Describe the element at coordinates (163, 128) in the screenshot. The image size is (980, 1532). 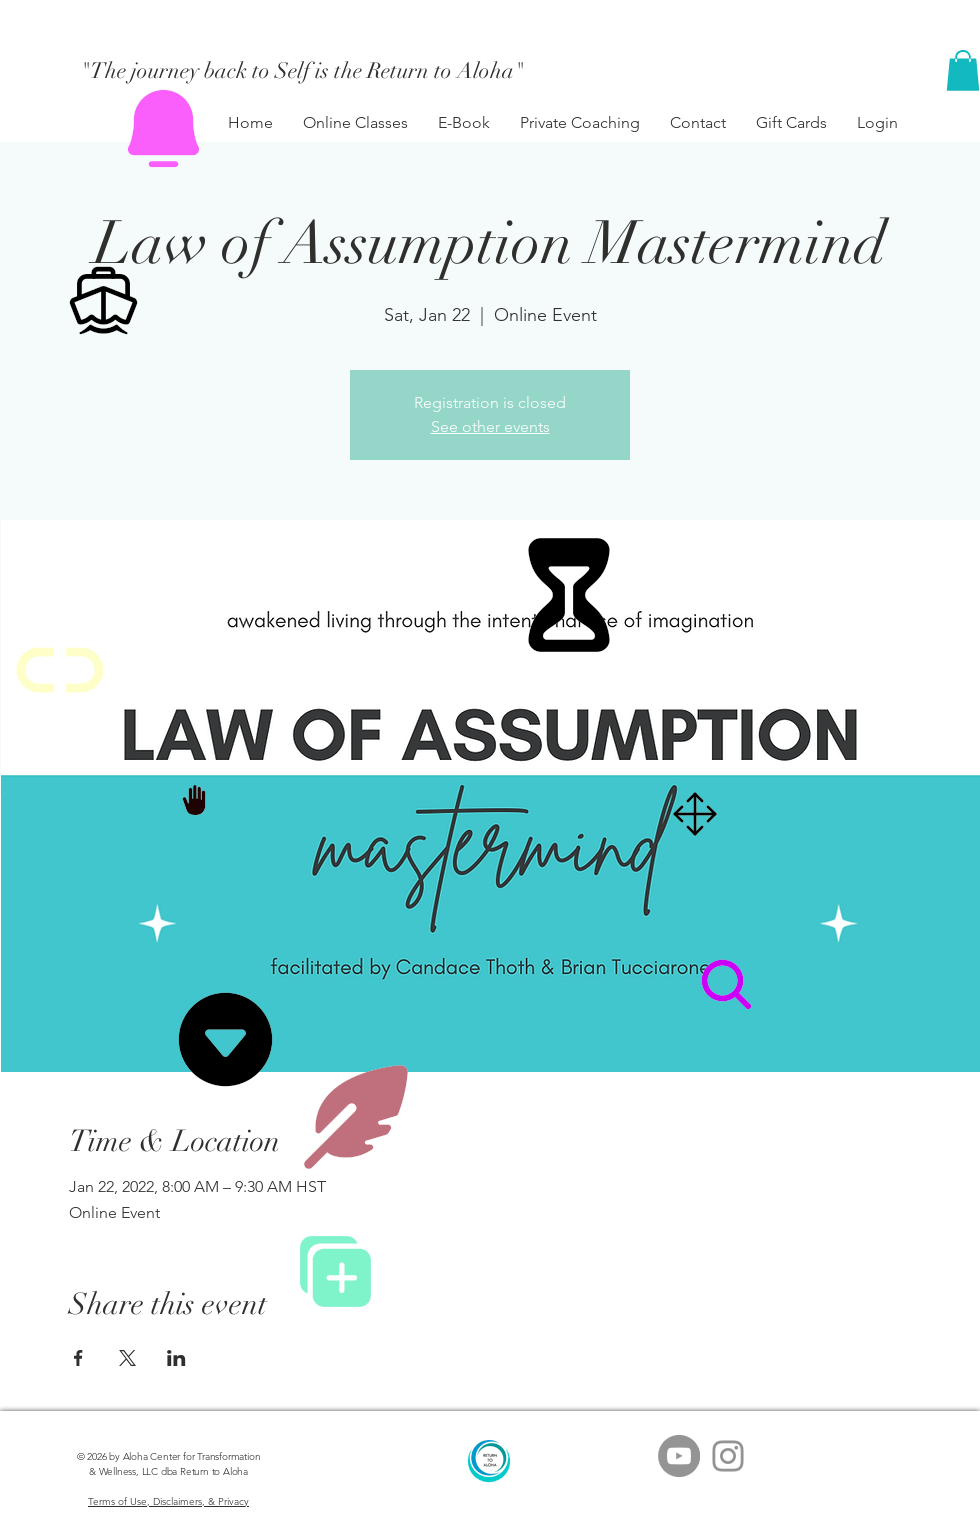
I see `view notifications` at that location.